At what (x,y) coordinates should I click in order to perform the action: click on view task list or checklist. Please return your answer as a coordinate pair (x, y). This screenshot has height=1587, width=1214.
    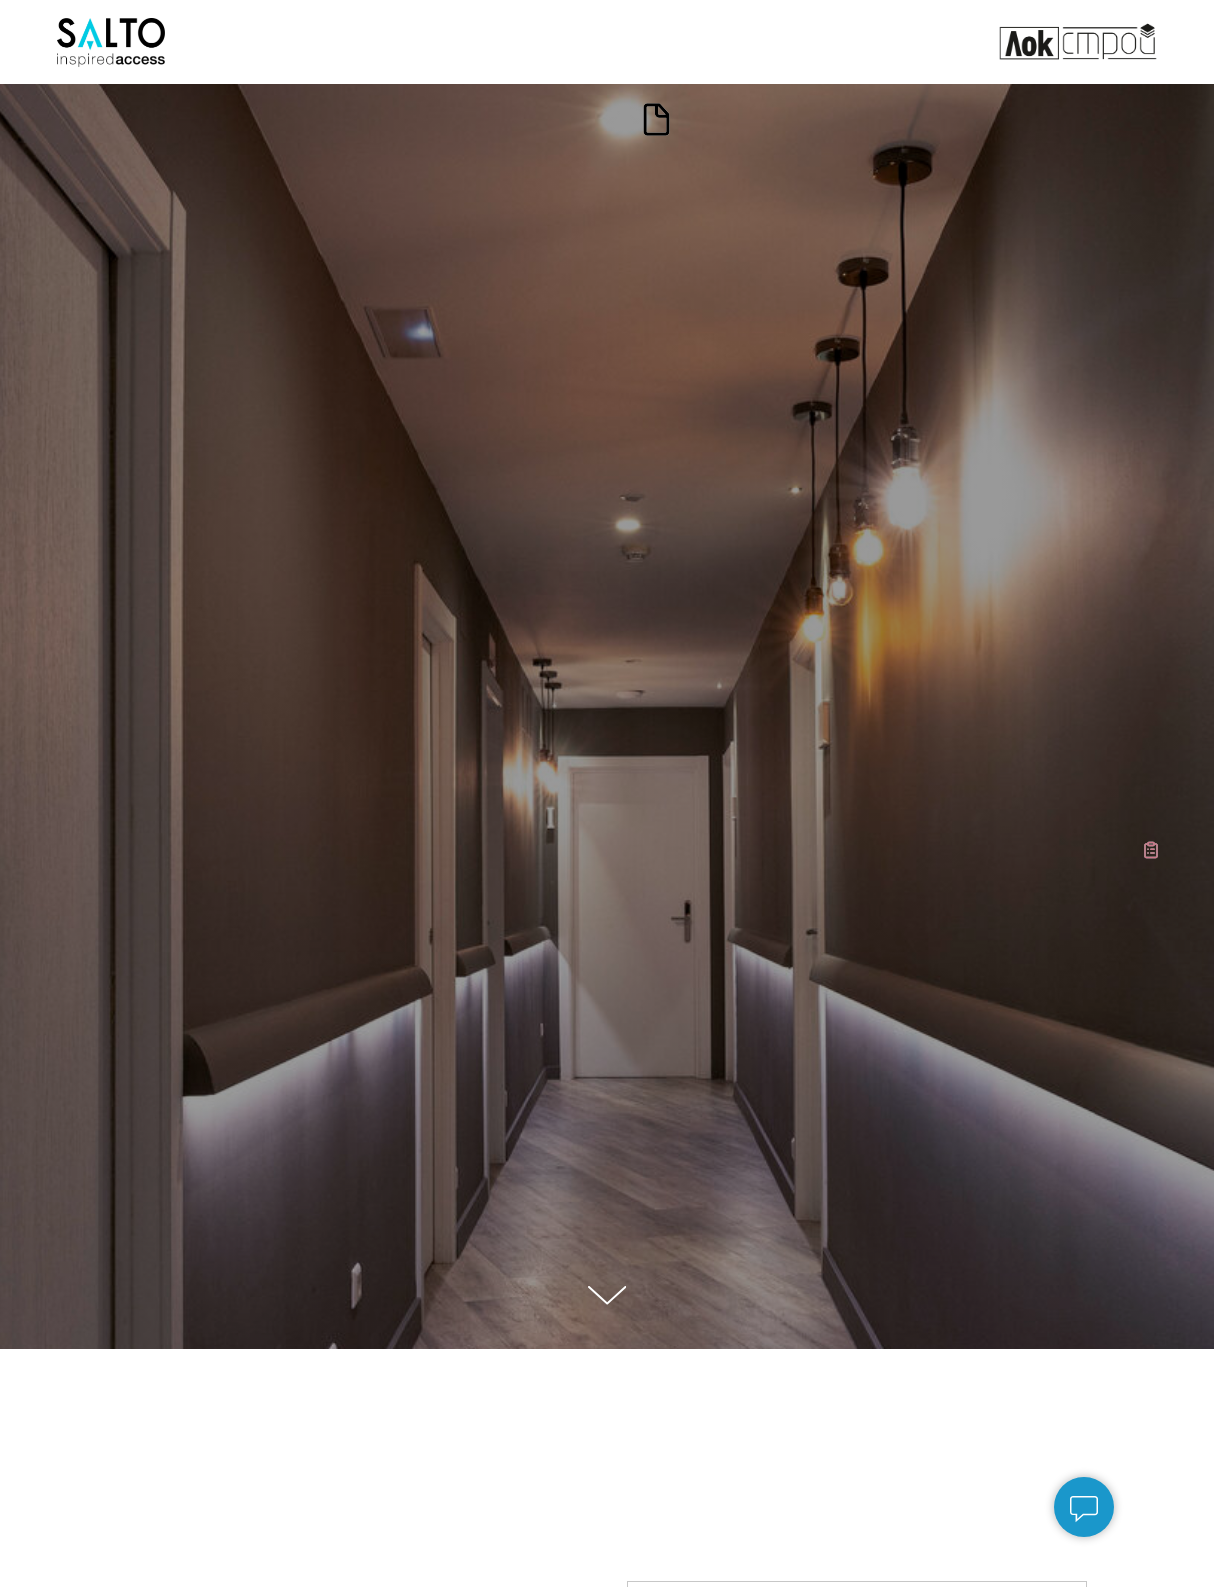
    Looking at the image, I should click on (1151, 850).